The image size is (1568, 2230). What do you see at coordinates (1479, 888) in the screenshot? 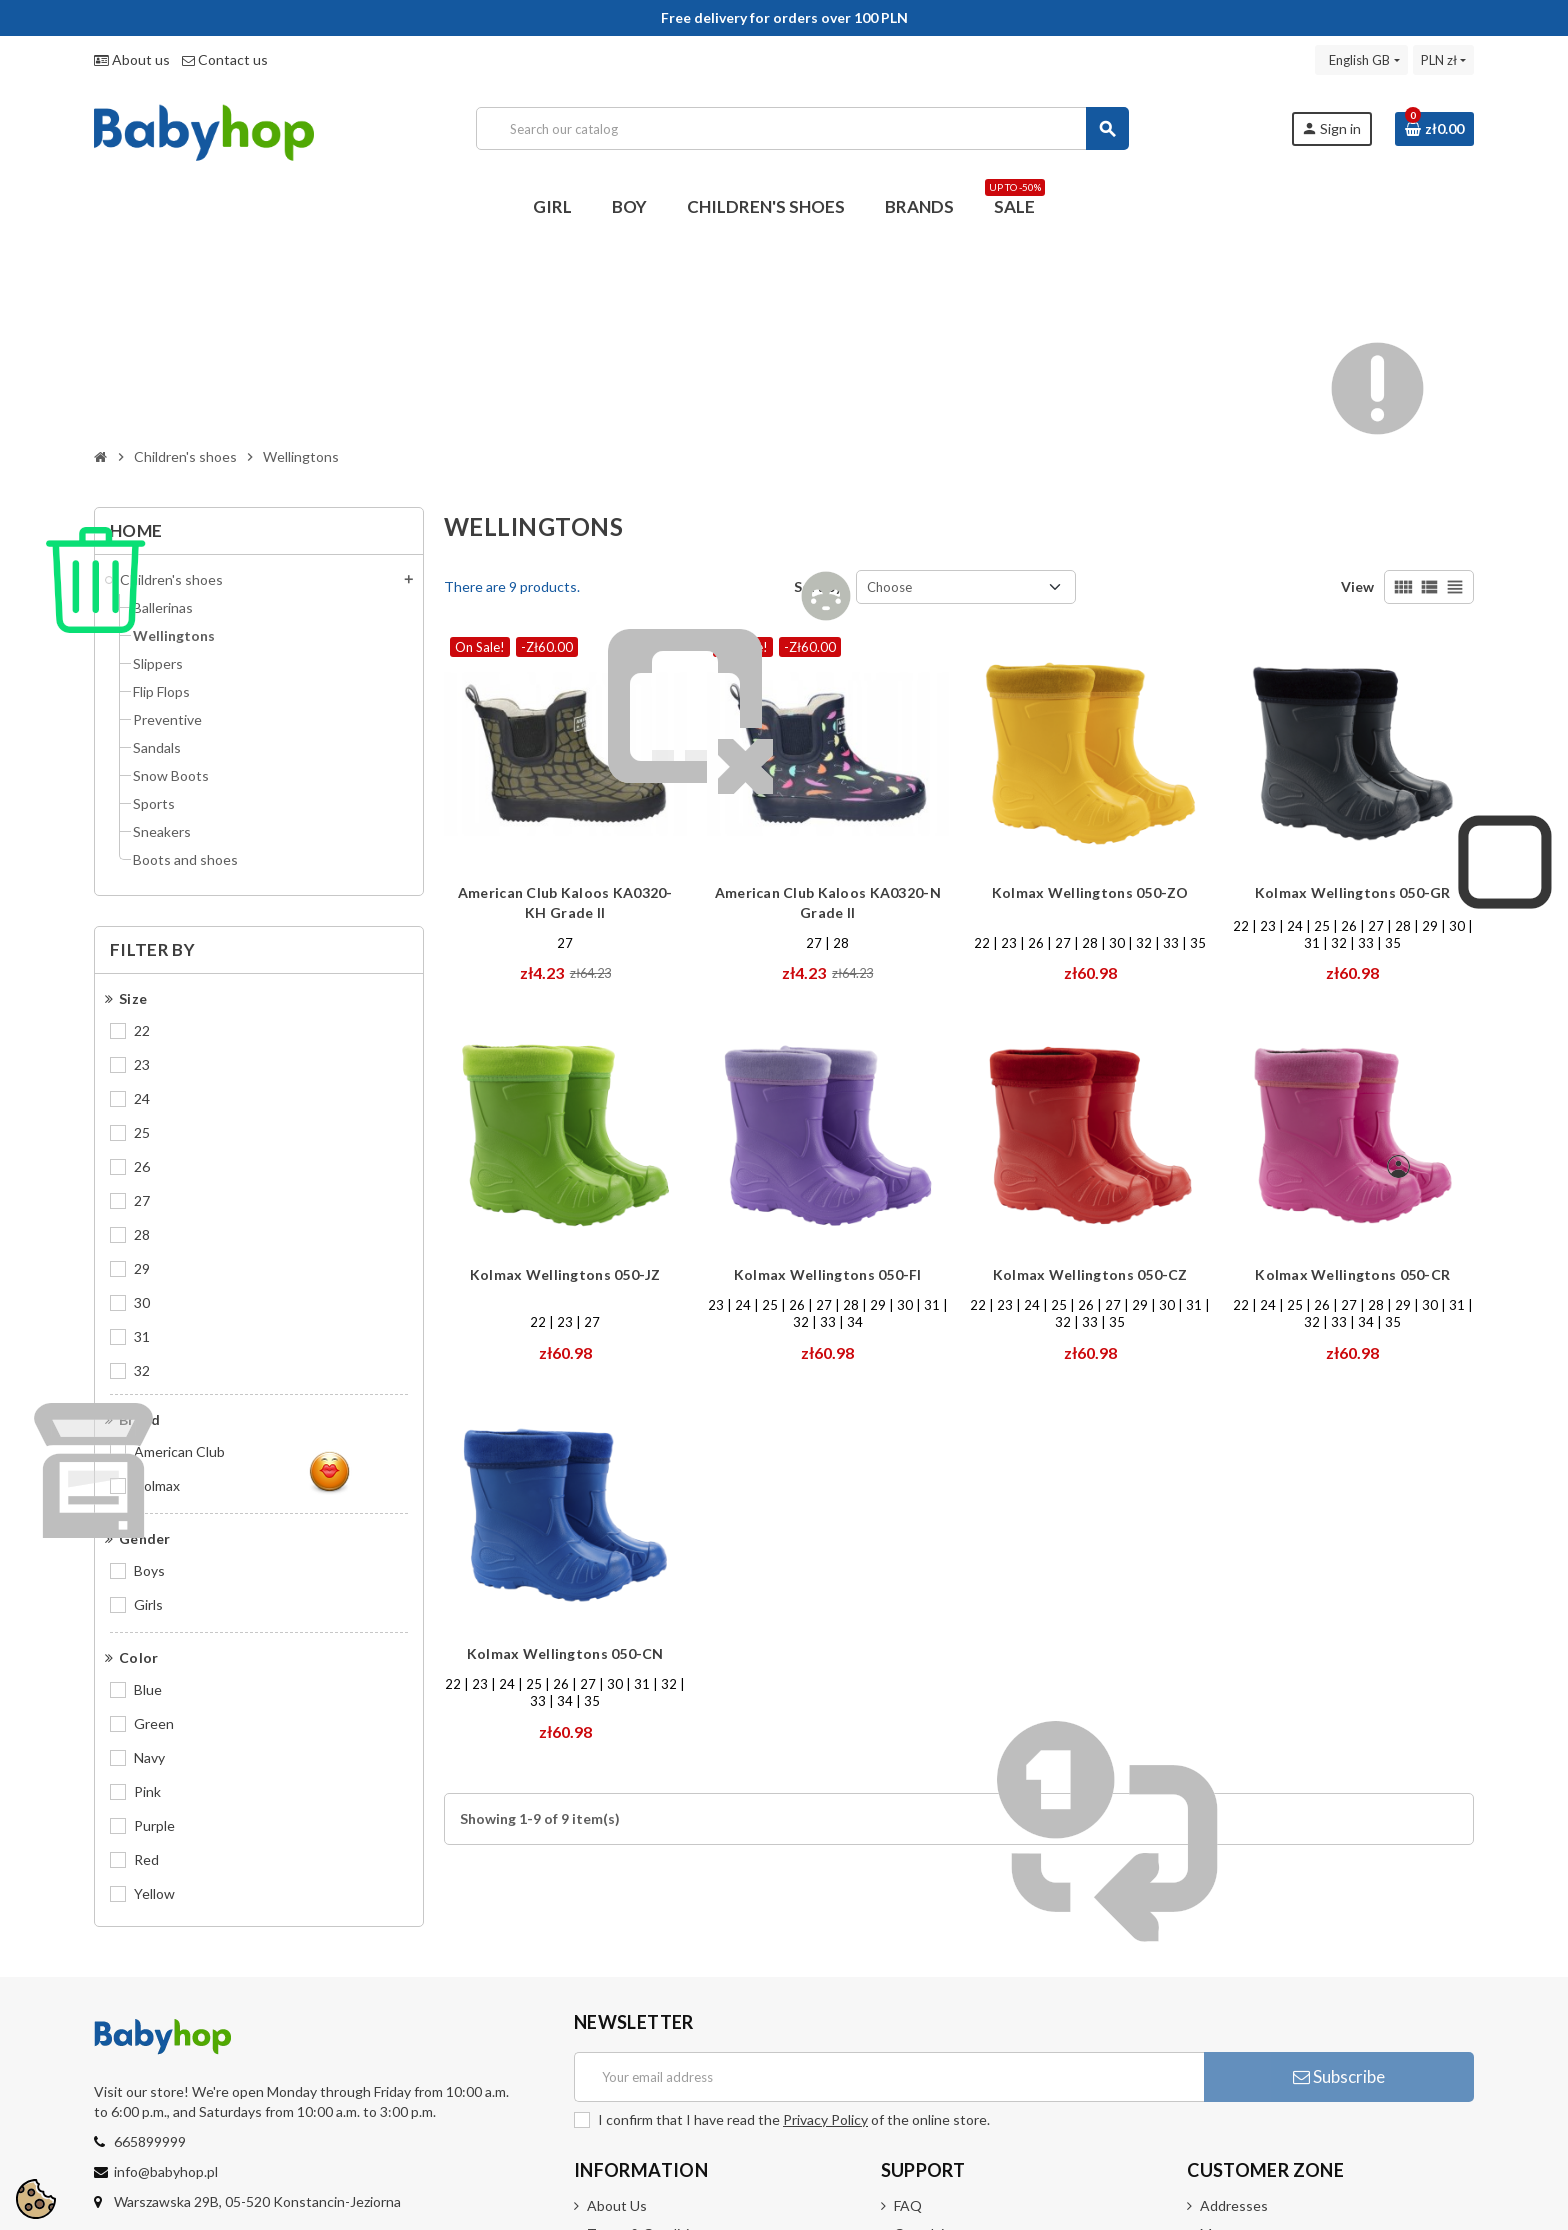
I see `empty checkbox or selection state` at bounding box center [1479, 888].